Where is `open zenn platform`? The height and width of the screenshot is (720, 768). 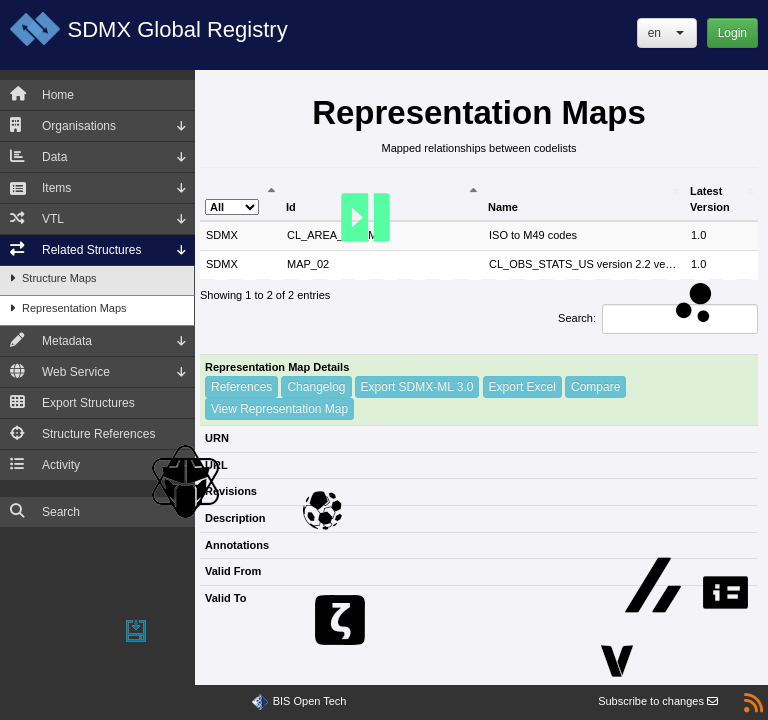 open zenn platform is located at coordinates (653, 585).